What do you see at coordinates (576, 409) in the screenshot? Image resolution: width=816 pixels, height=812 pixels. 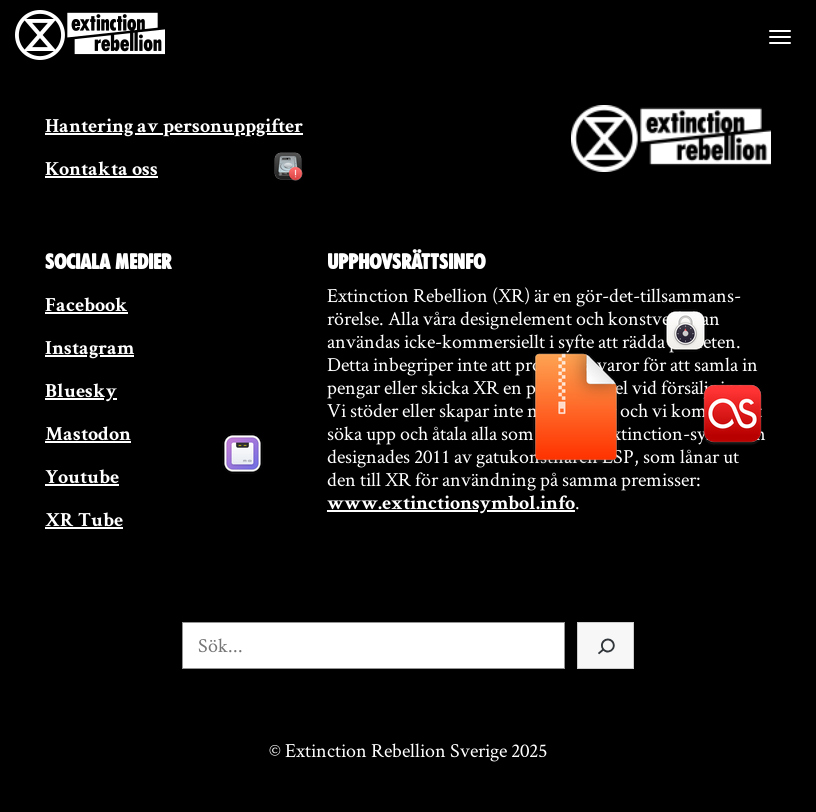 I see `a compressed tzo archive file` at bounding box center [576, 409].